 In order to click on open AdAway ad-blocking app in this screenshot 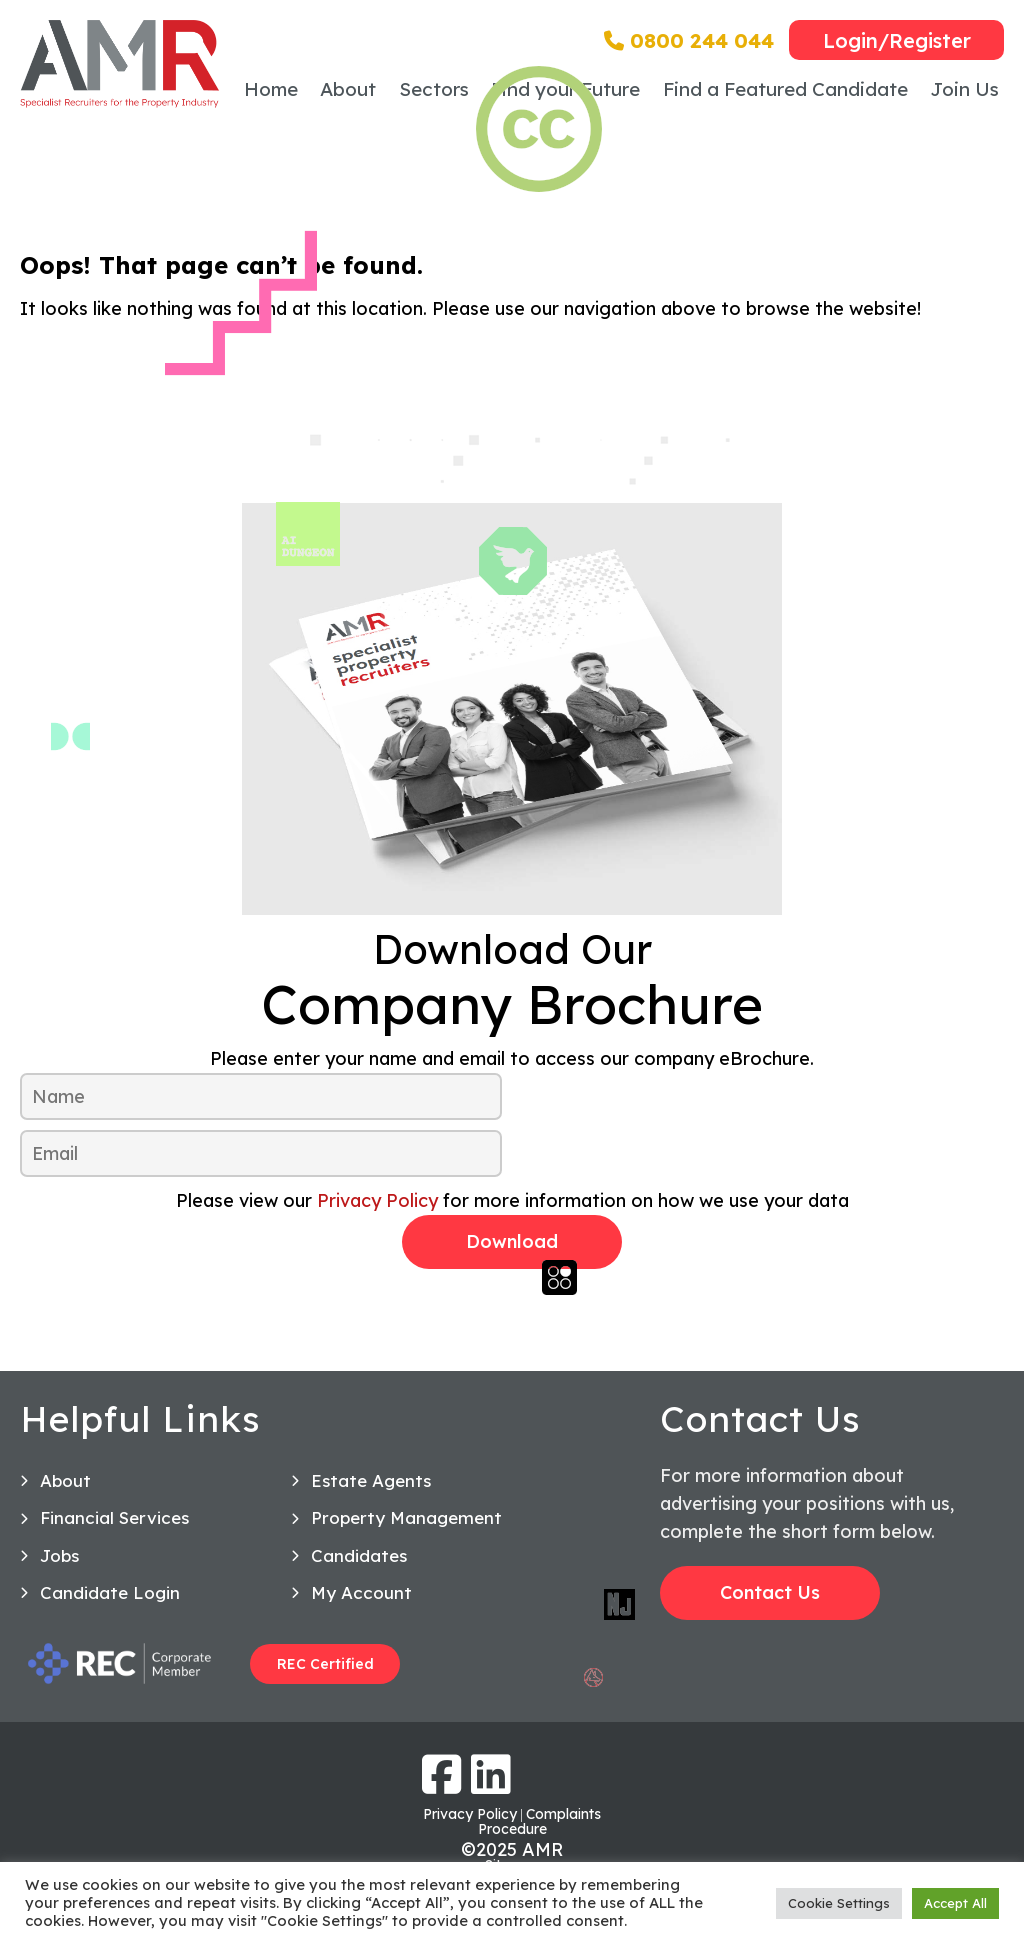, I will do `click(513, 561)`.